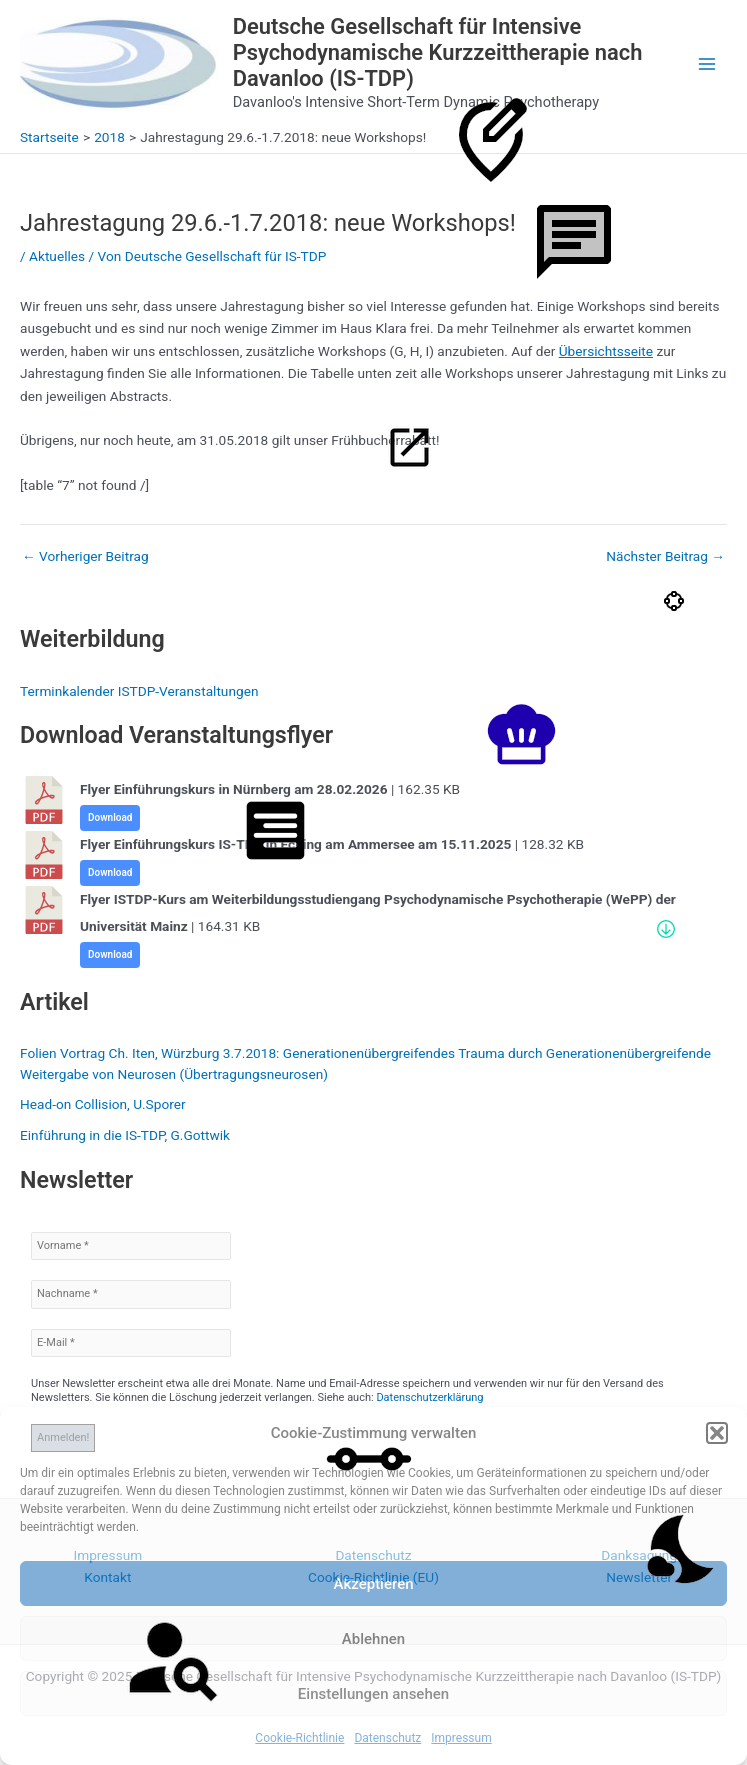  I want to click on open link in a new tab or window, so click(409, 447).